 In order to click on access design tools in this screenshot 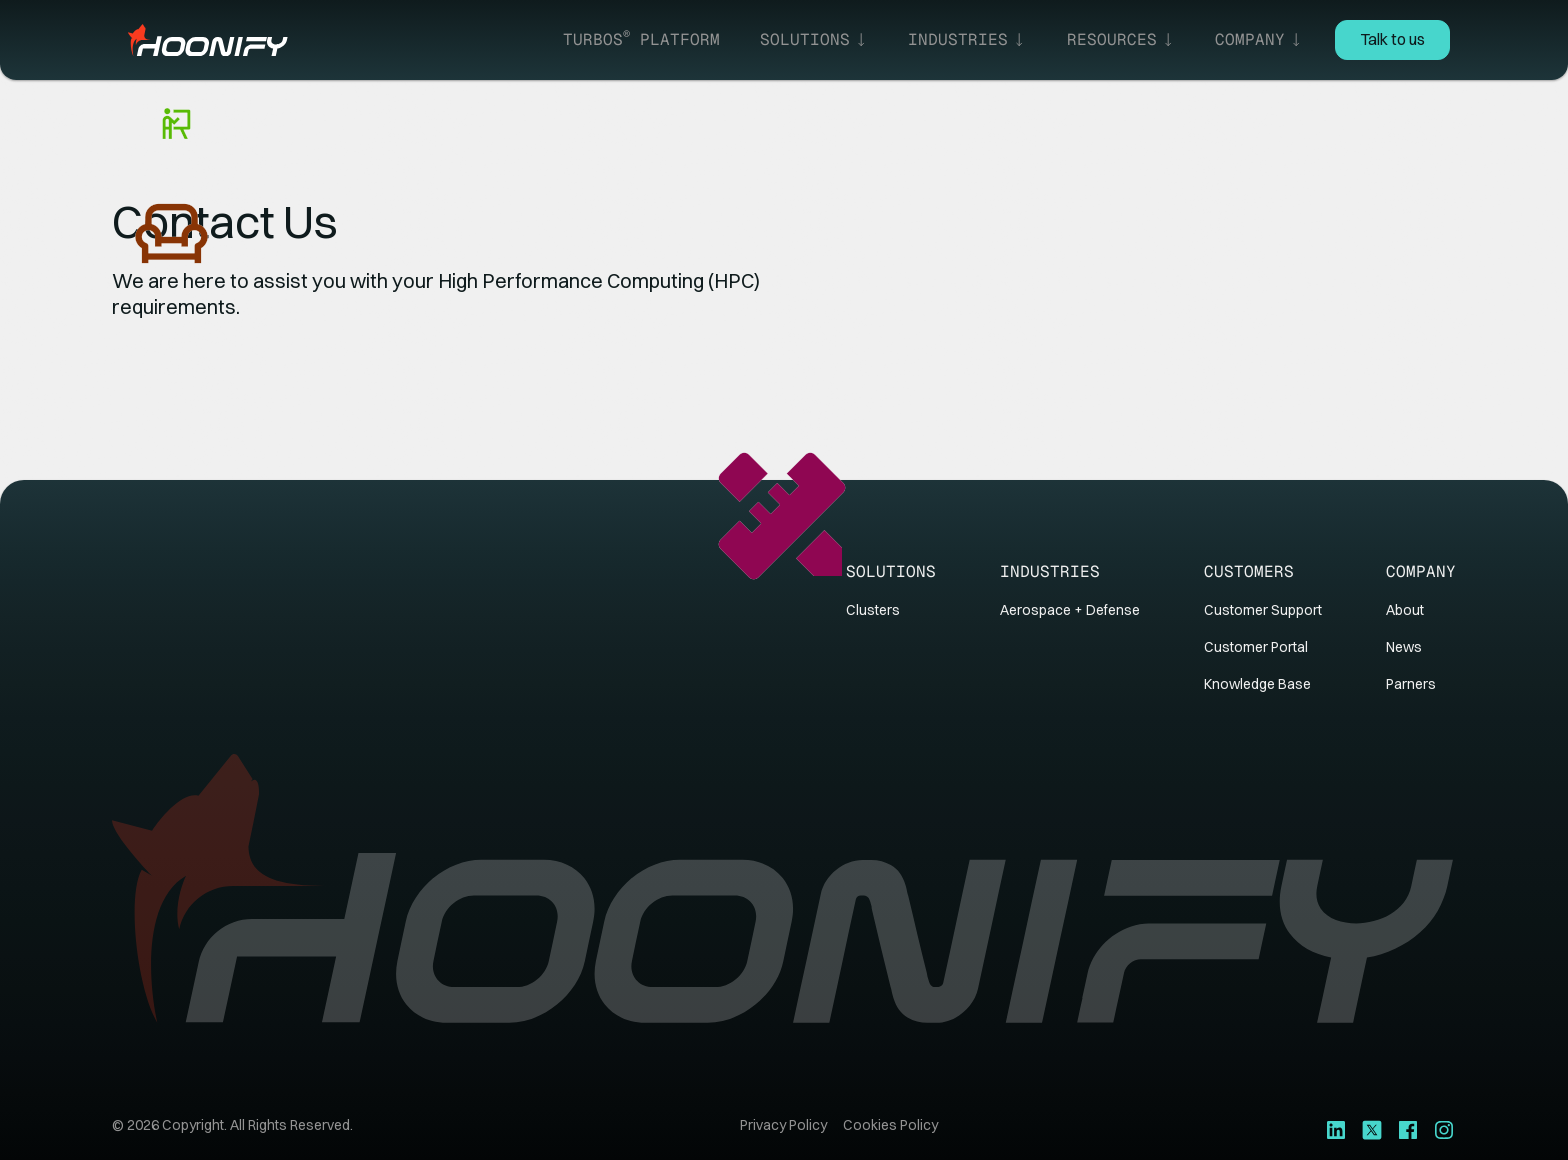, I will do `click(782, 516)`.